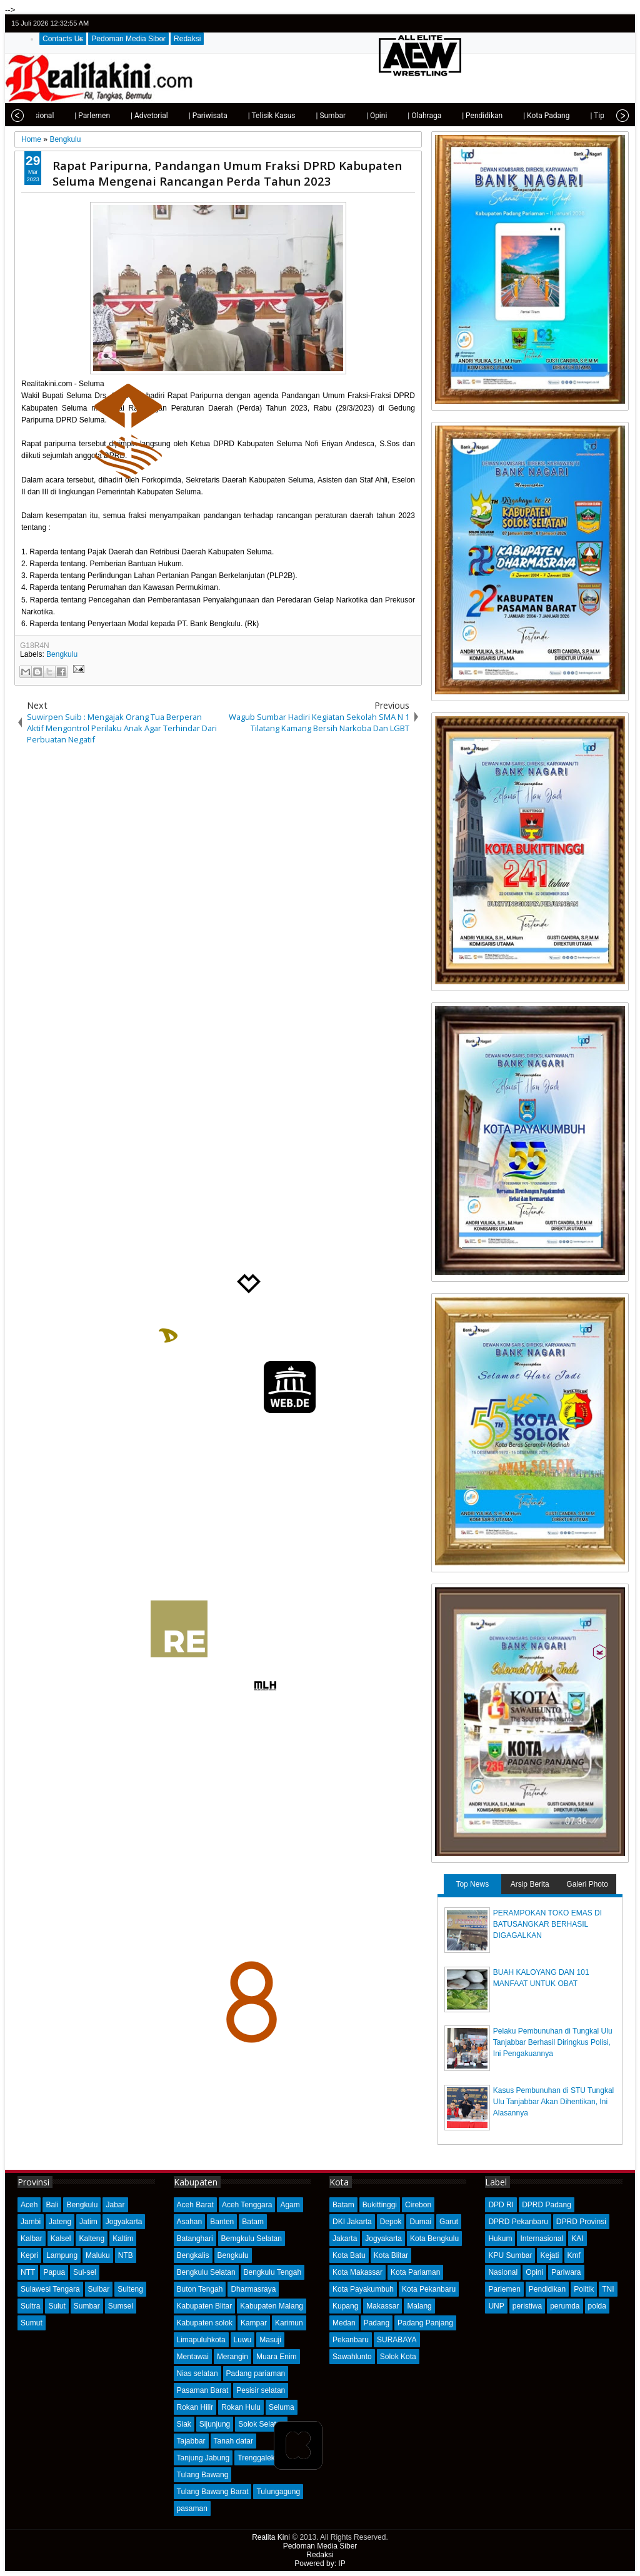 This screenshot has height=2576, width=640. I want to click on flux brand logo, so click(128, 431).